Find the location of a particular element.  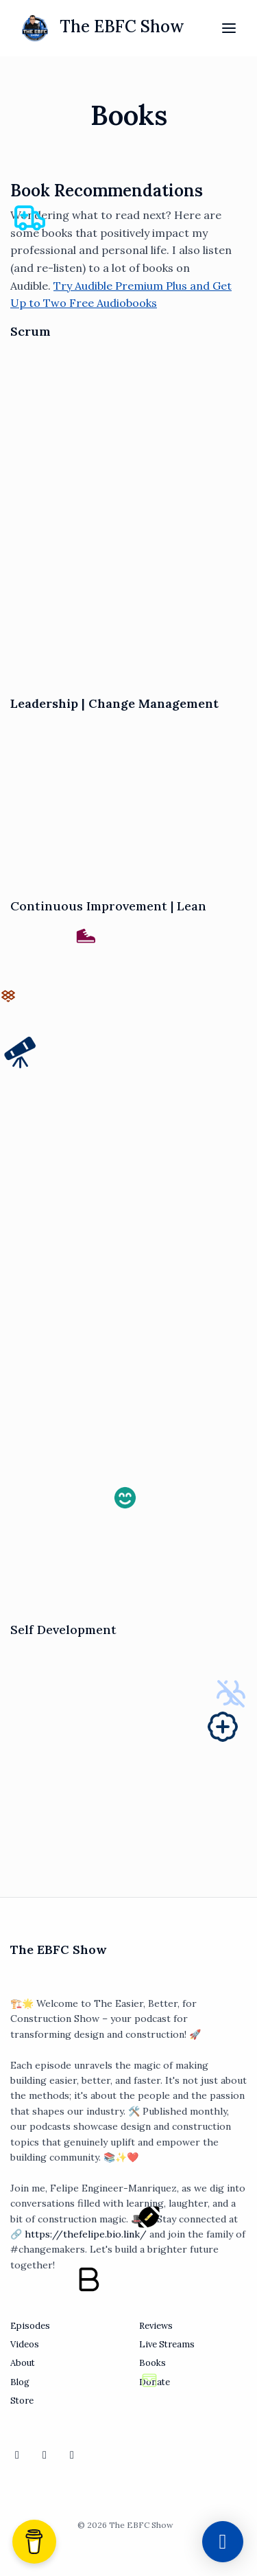

apply bold formatting to selected text is located at coordinates (88, 2279).